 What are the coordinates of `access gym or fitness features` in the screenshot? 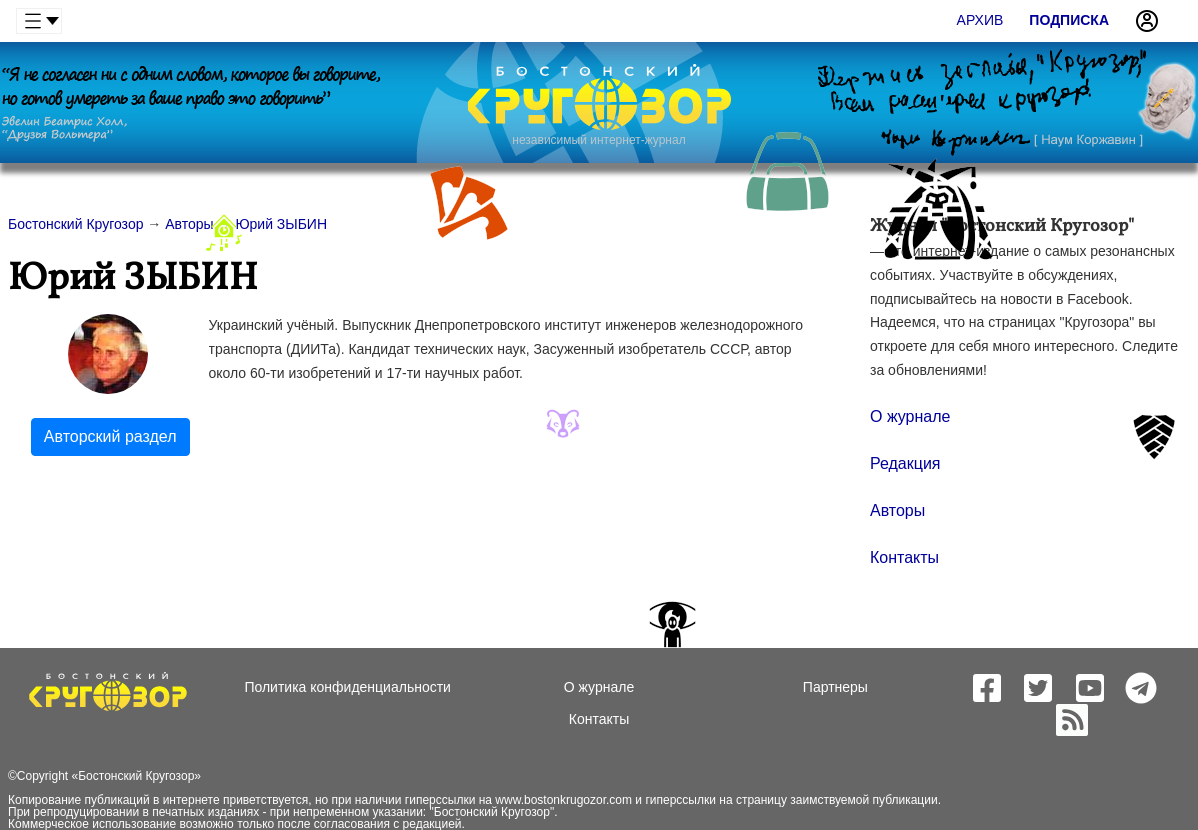 It's located at (787, 171).